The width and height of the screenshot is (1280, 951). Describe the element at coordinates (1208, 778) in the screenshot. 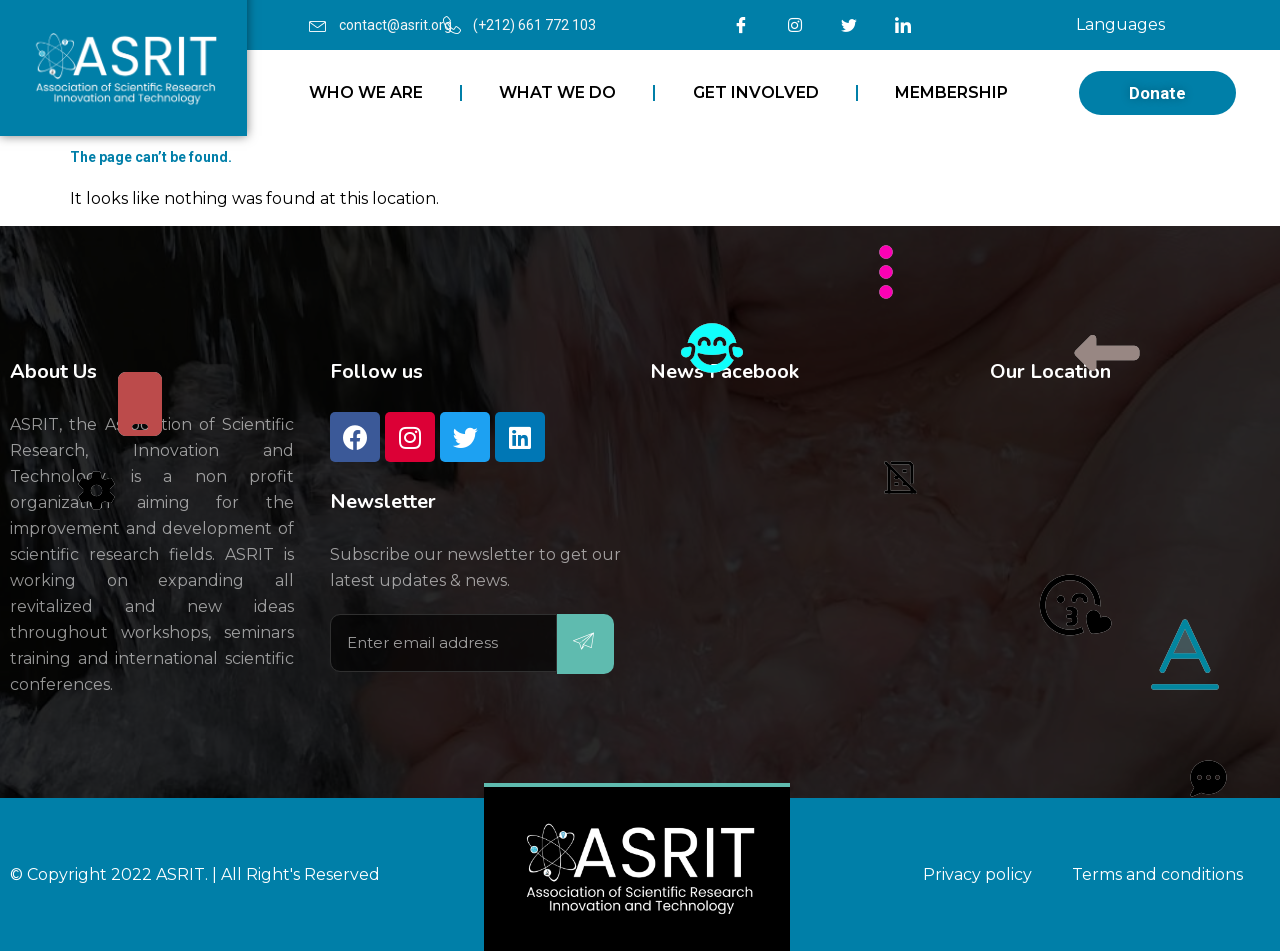

I see `open the comments section` at that location.